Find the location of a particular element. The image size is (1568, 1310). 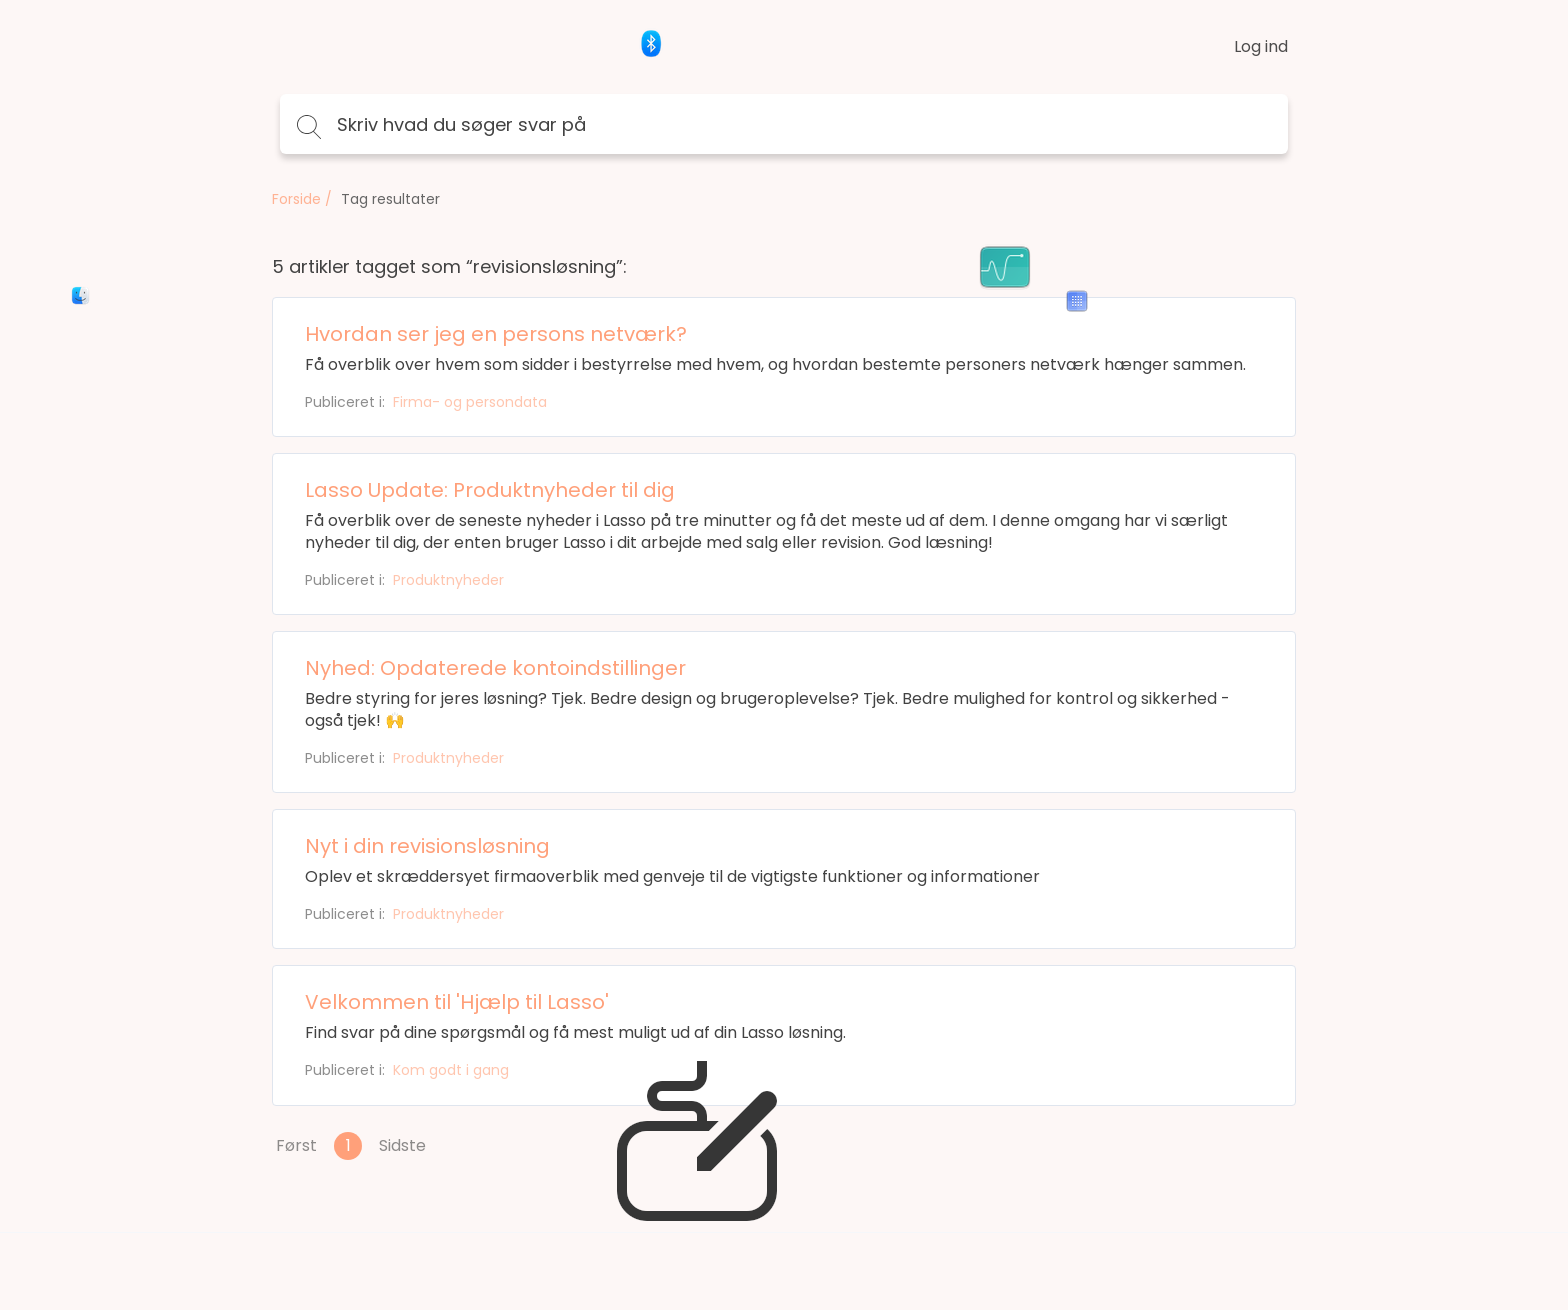

open system usage monitoring app is located at coordinates (1005, 267).